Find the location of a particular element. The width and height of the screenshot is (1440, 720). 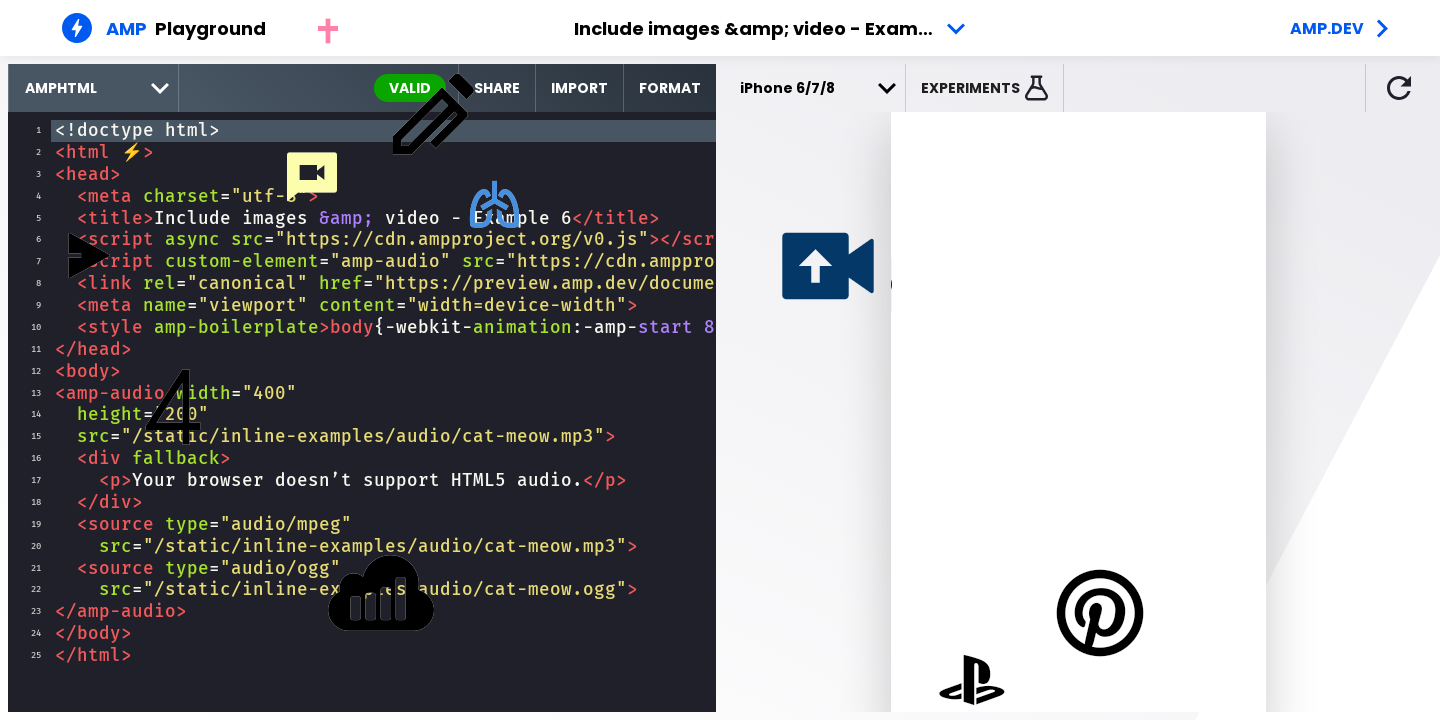

upload a video file is located at coordinates (828, 266).